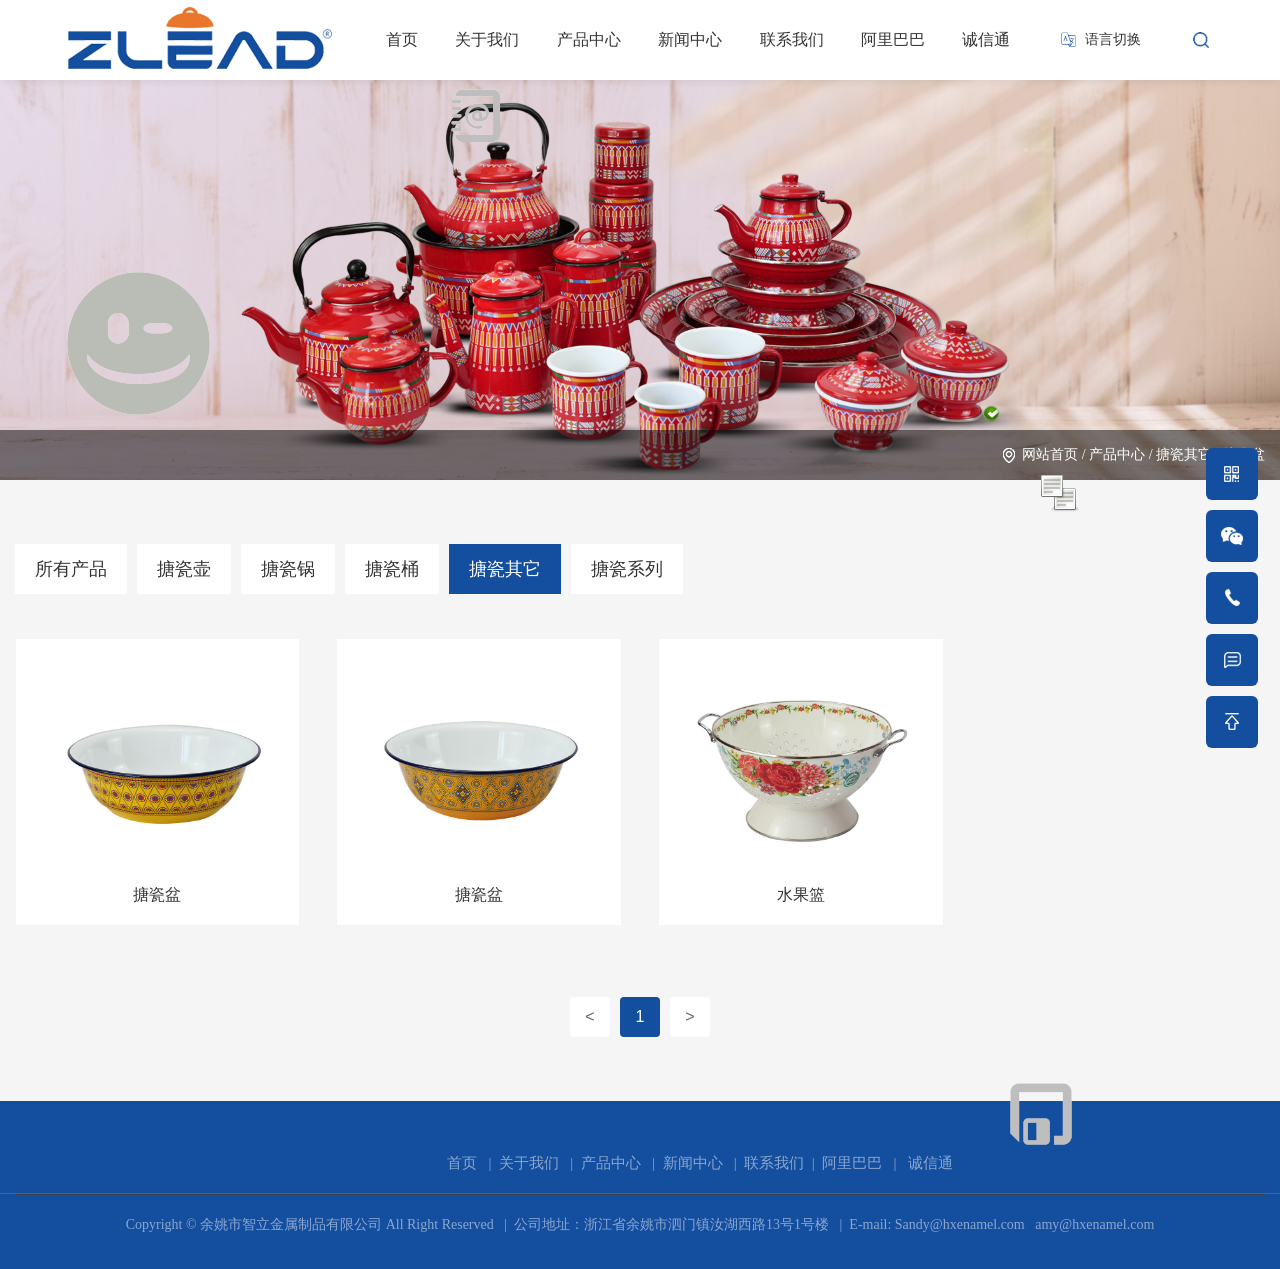 Image resolution: width=1280 pixels, height=1269 pixels. What do you see at coordinates (1041, 1114) in the screenshot?
I see `save current file or document` at bounding box center [1041, 1114].